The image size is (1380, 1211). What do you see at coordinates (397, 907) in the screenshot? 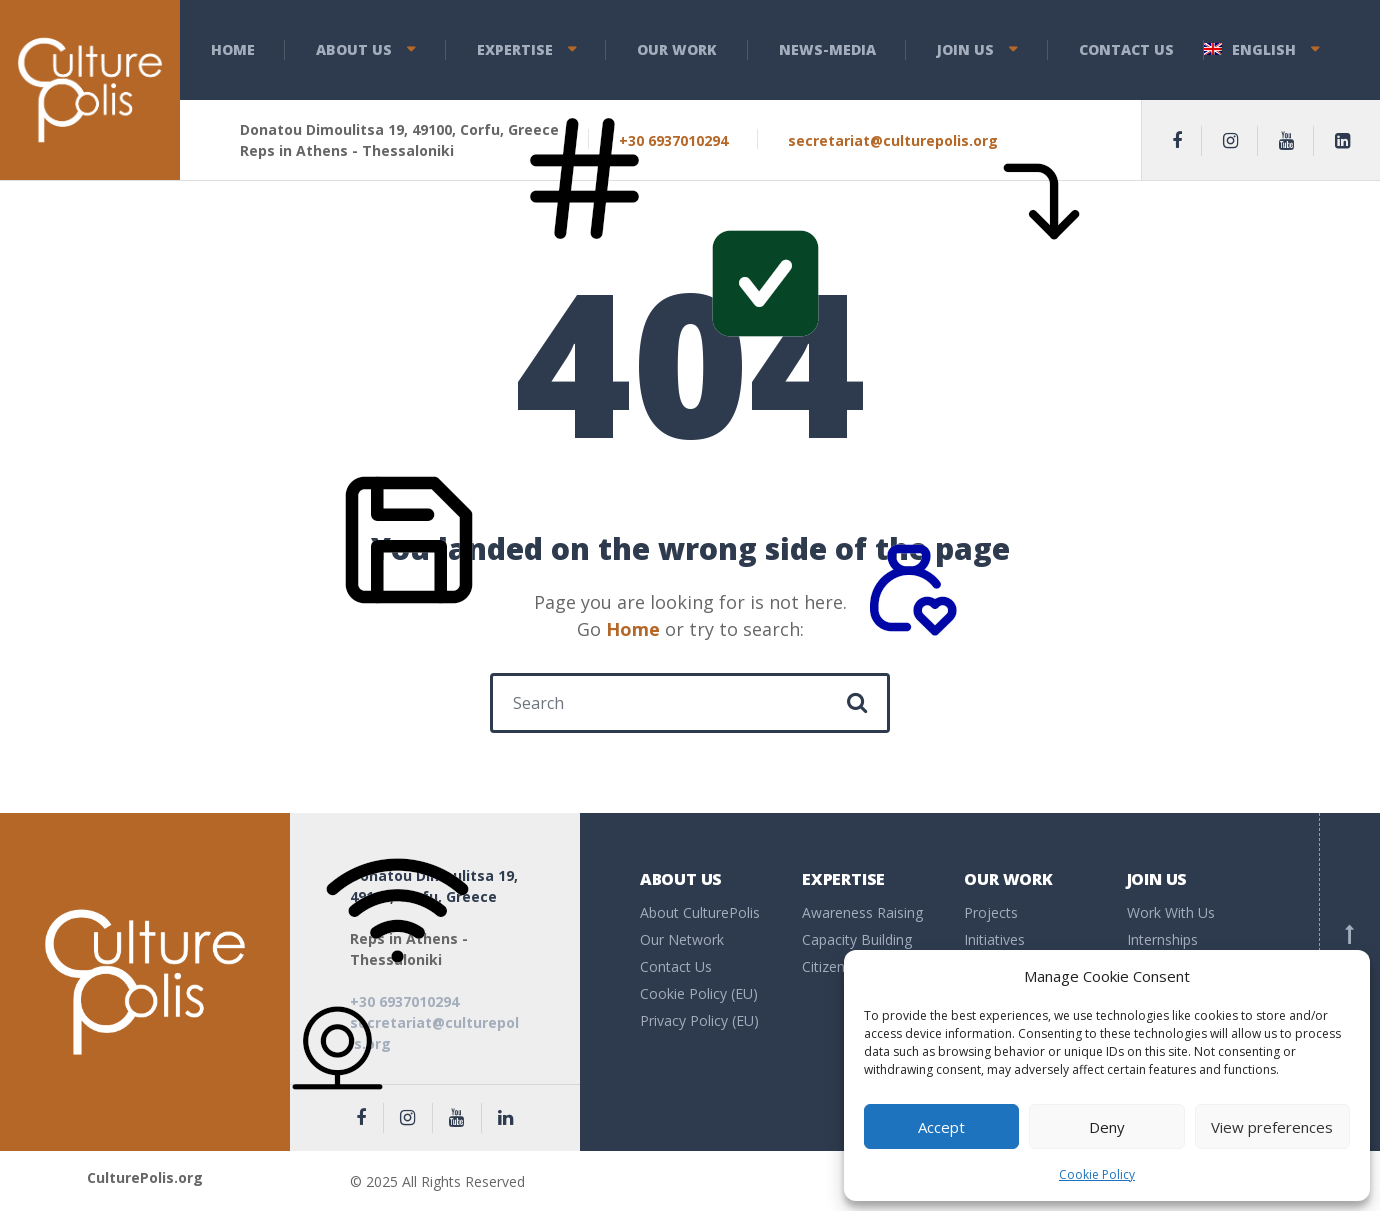
I see `view wireless network connection status` at bounding box center [397, 907].